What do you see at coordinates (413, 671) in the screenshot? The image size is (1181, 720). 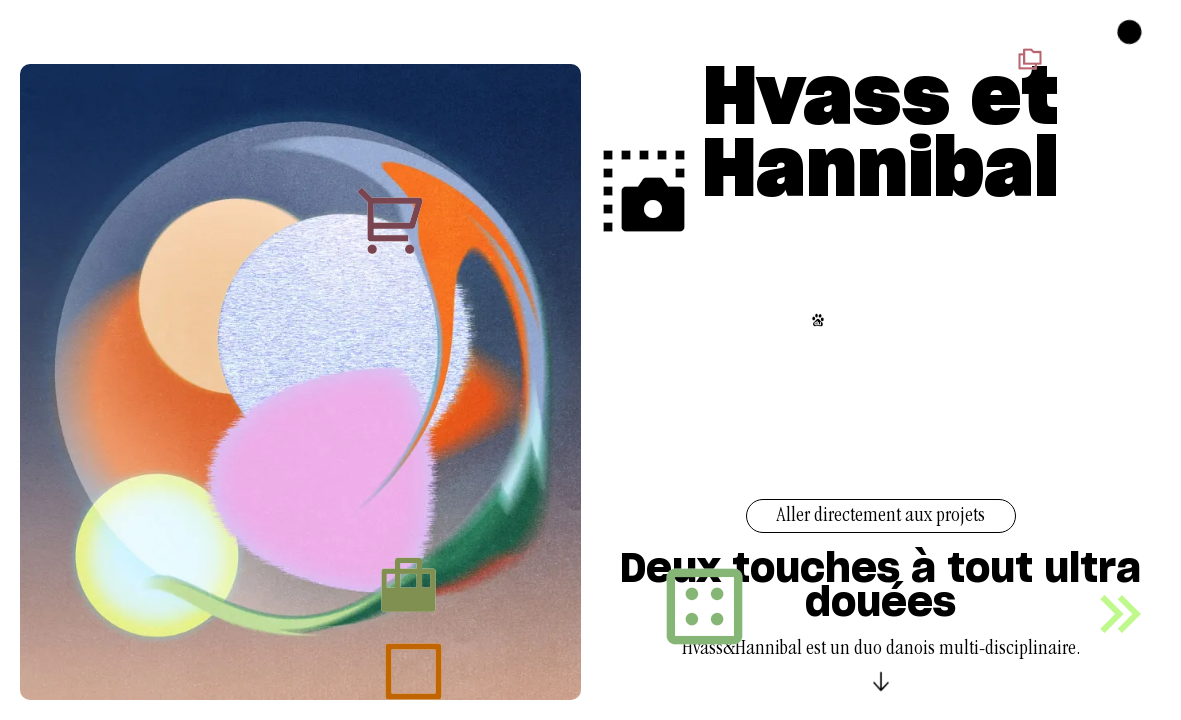 I see `stop media playback` at bounding box center [413, 671].